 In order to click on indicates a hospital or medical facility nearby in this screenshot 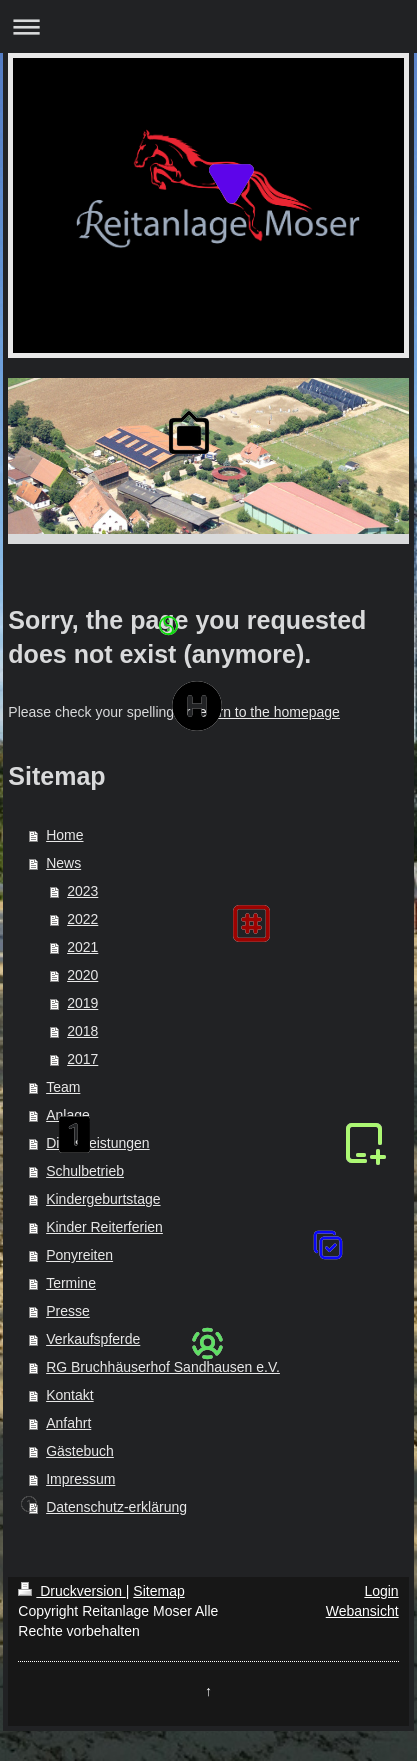, I will do `click(197, 706)`.